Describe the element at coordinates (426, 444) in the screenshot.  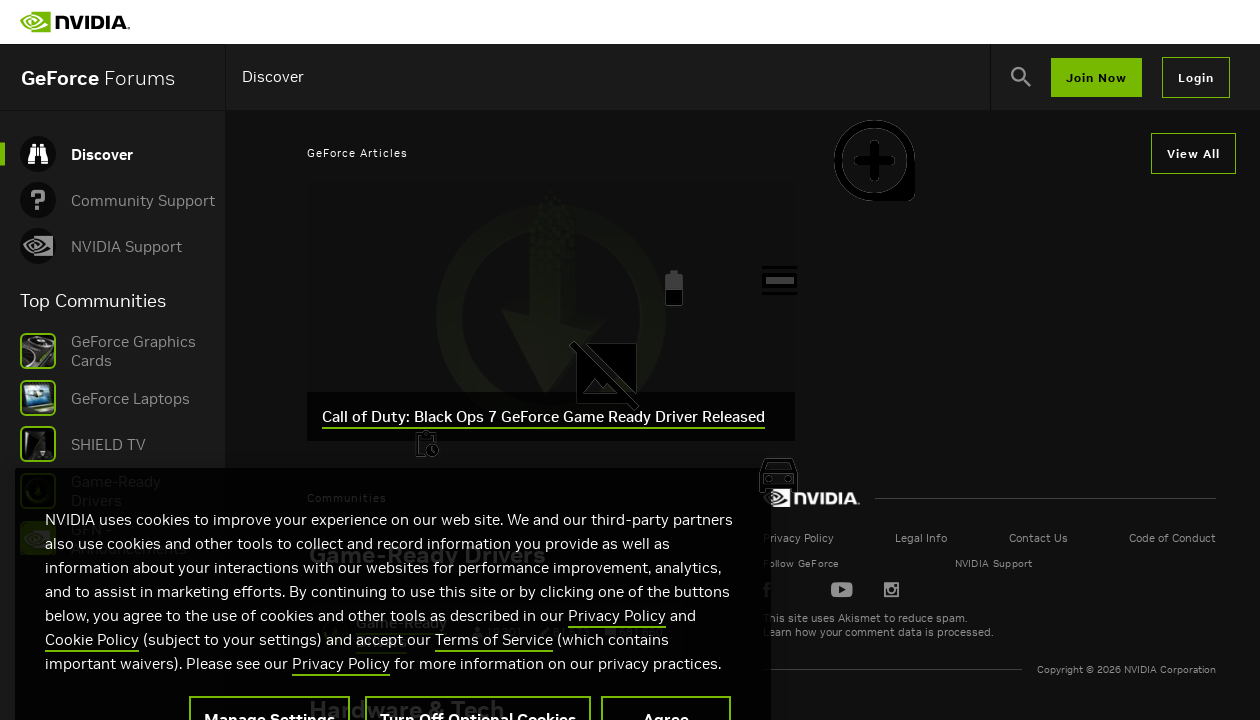
I see `view pending tasks or actions` at that location.